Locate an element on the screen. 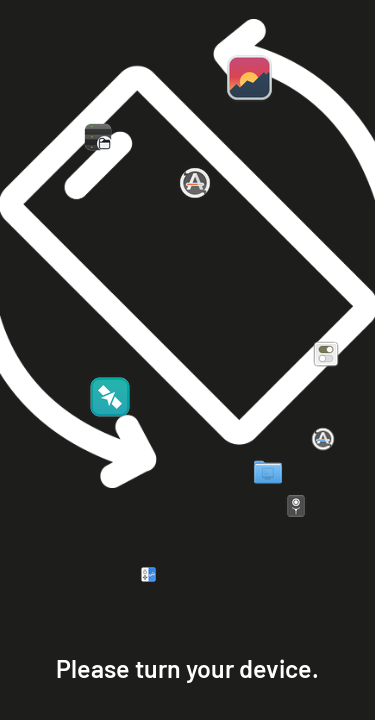 The image size is (375, 720). launch gpredict satellite tracking application is located at coordinates (110, 397).